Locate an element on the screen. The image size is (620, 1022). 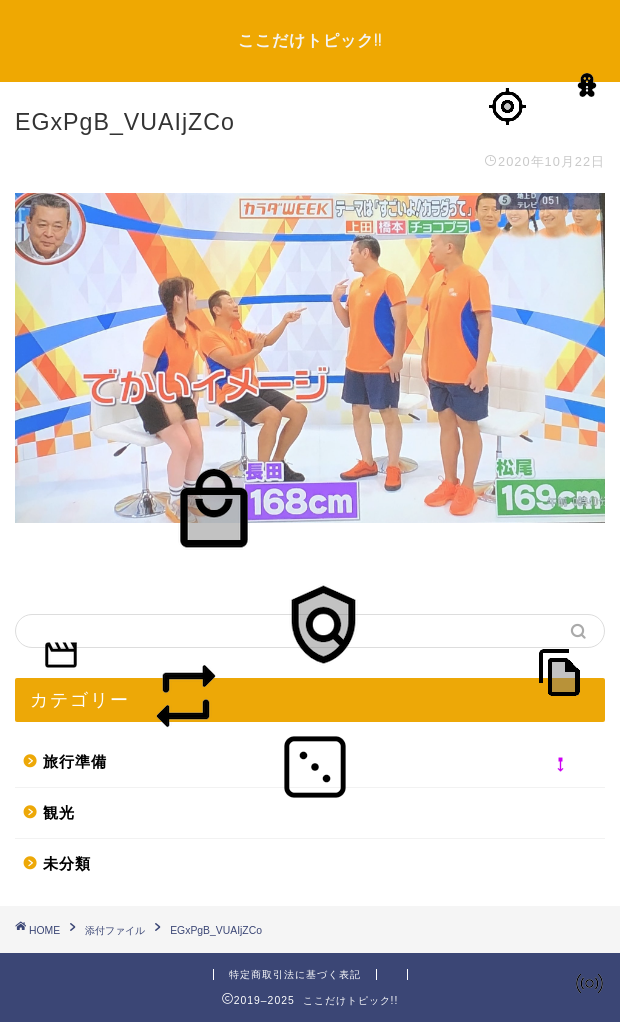
indicates GPS location is locked and active is located at coordinates (507, 106).